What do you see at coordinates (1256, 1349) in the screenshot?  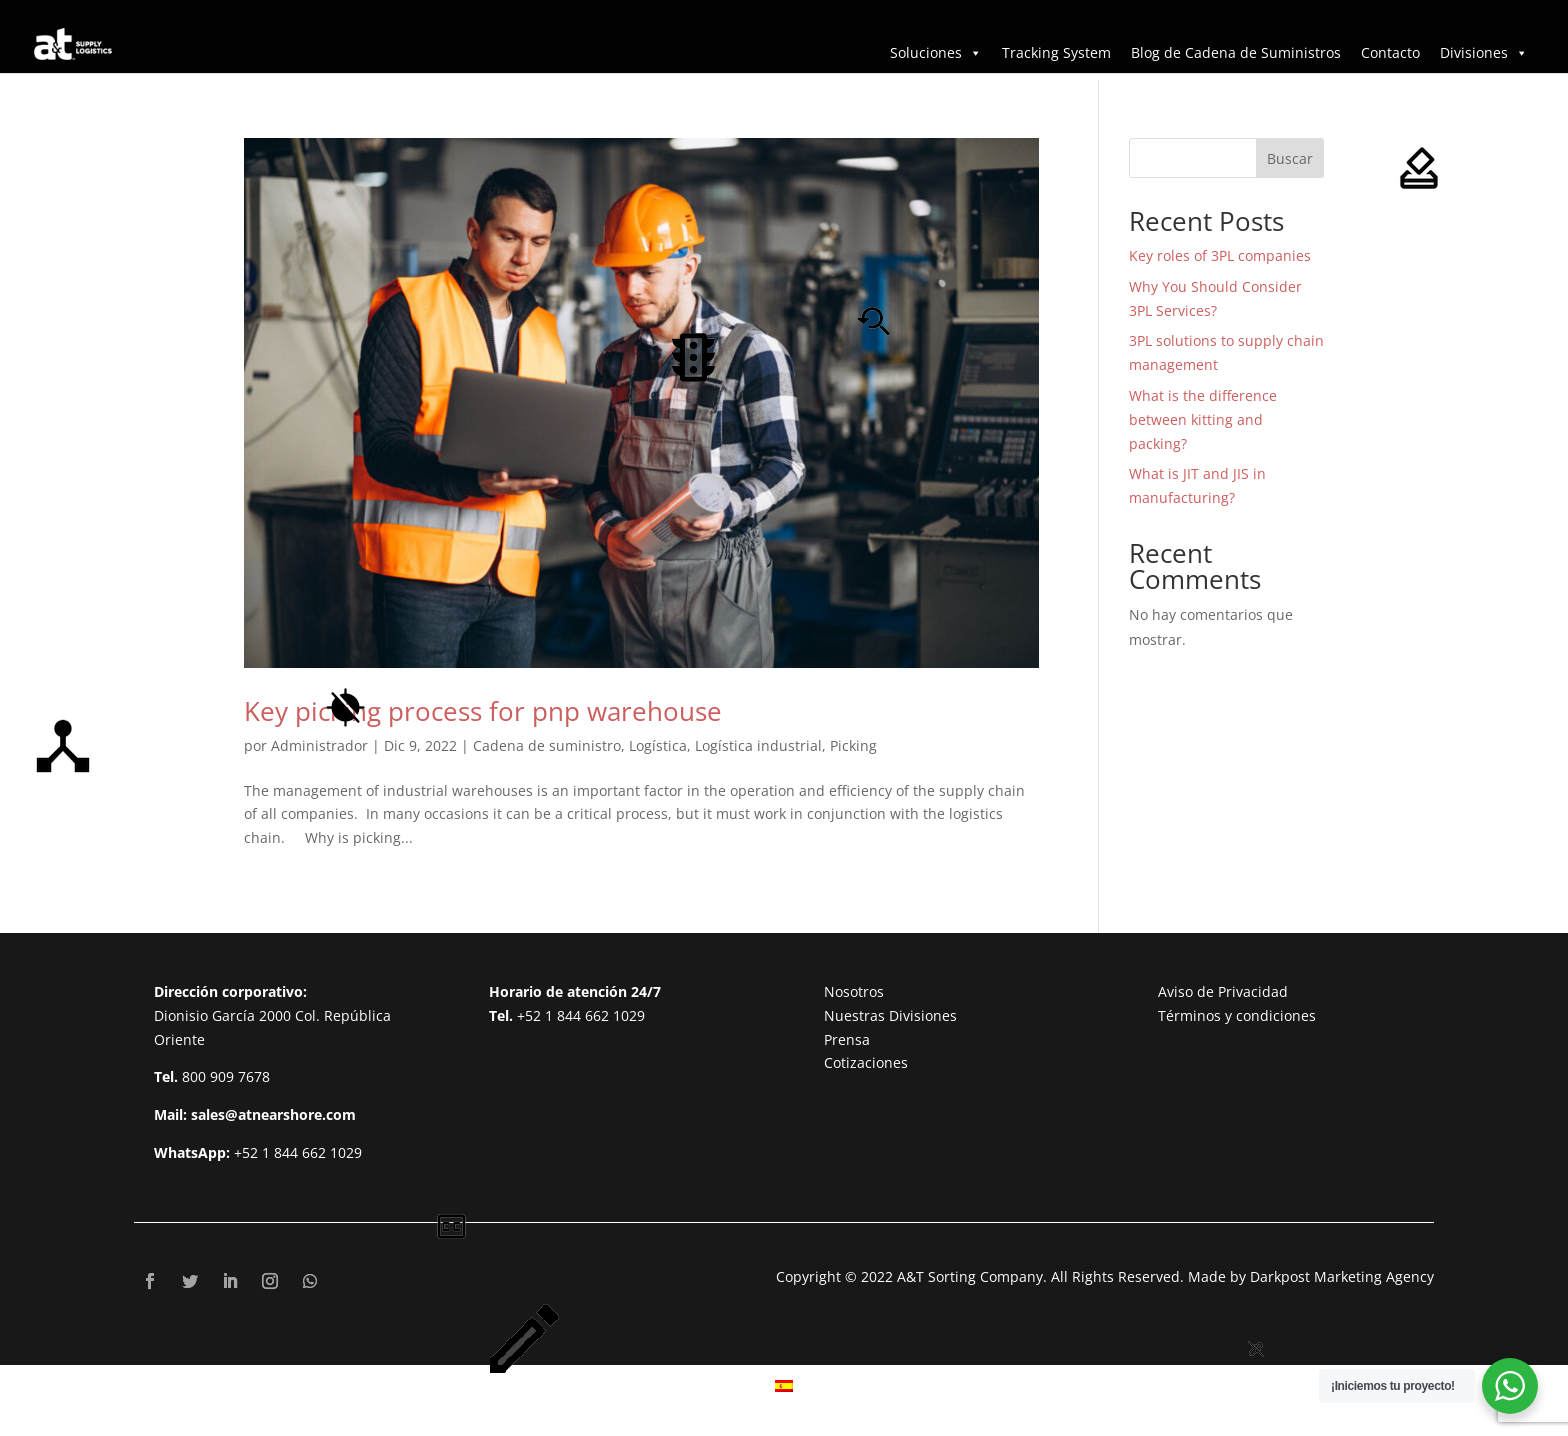 I see `color picker tool disabled` at bounding box center [1256, 1349].